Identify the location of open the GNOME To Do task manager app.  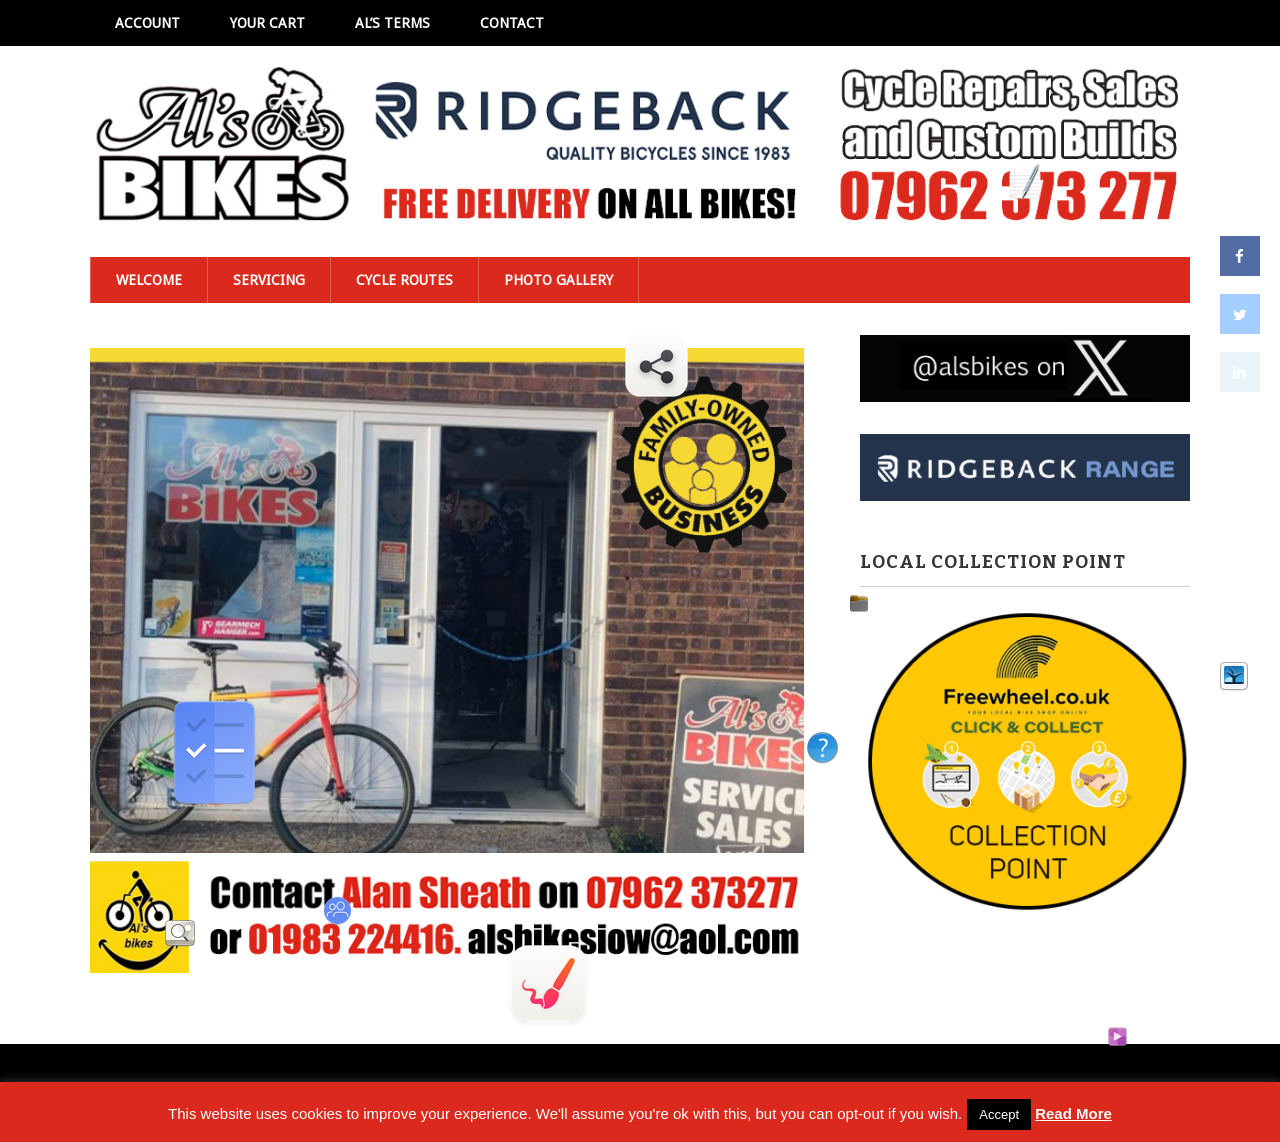
(214, 752).